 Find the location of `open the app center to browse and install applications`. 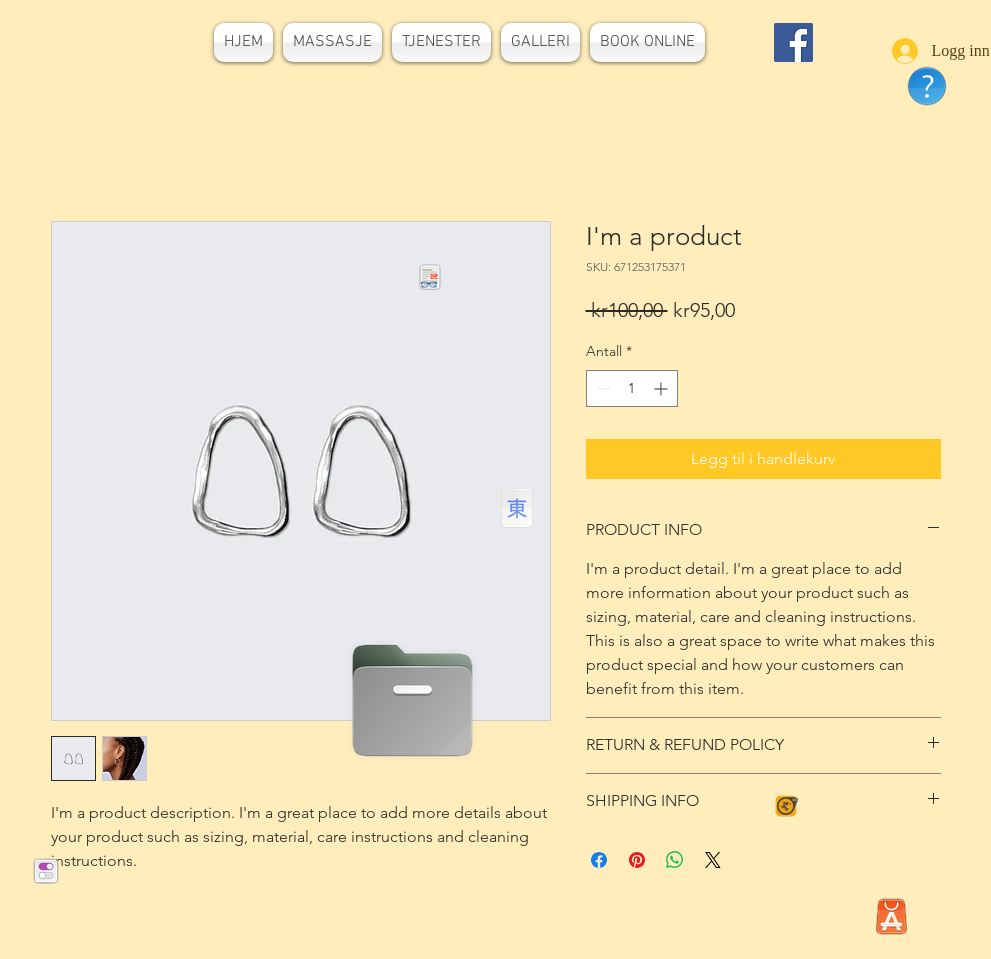

open the app center to browse and install applications is located at coordinates (891, 916).